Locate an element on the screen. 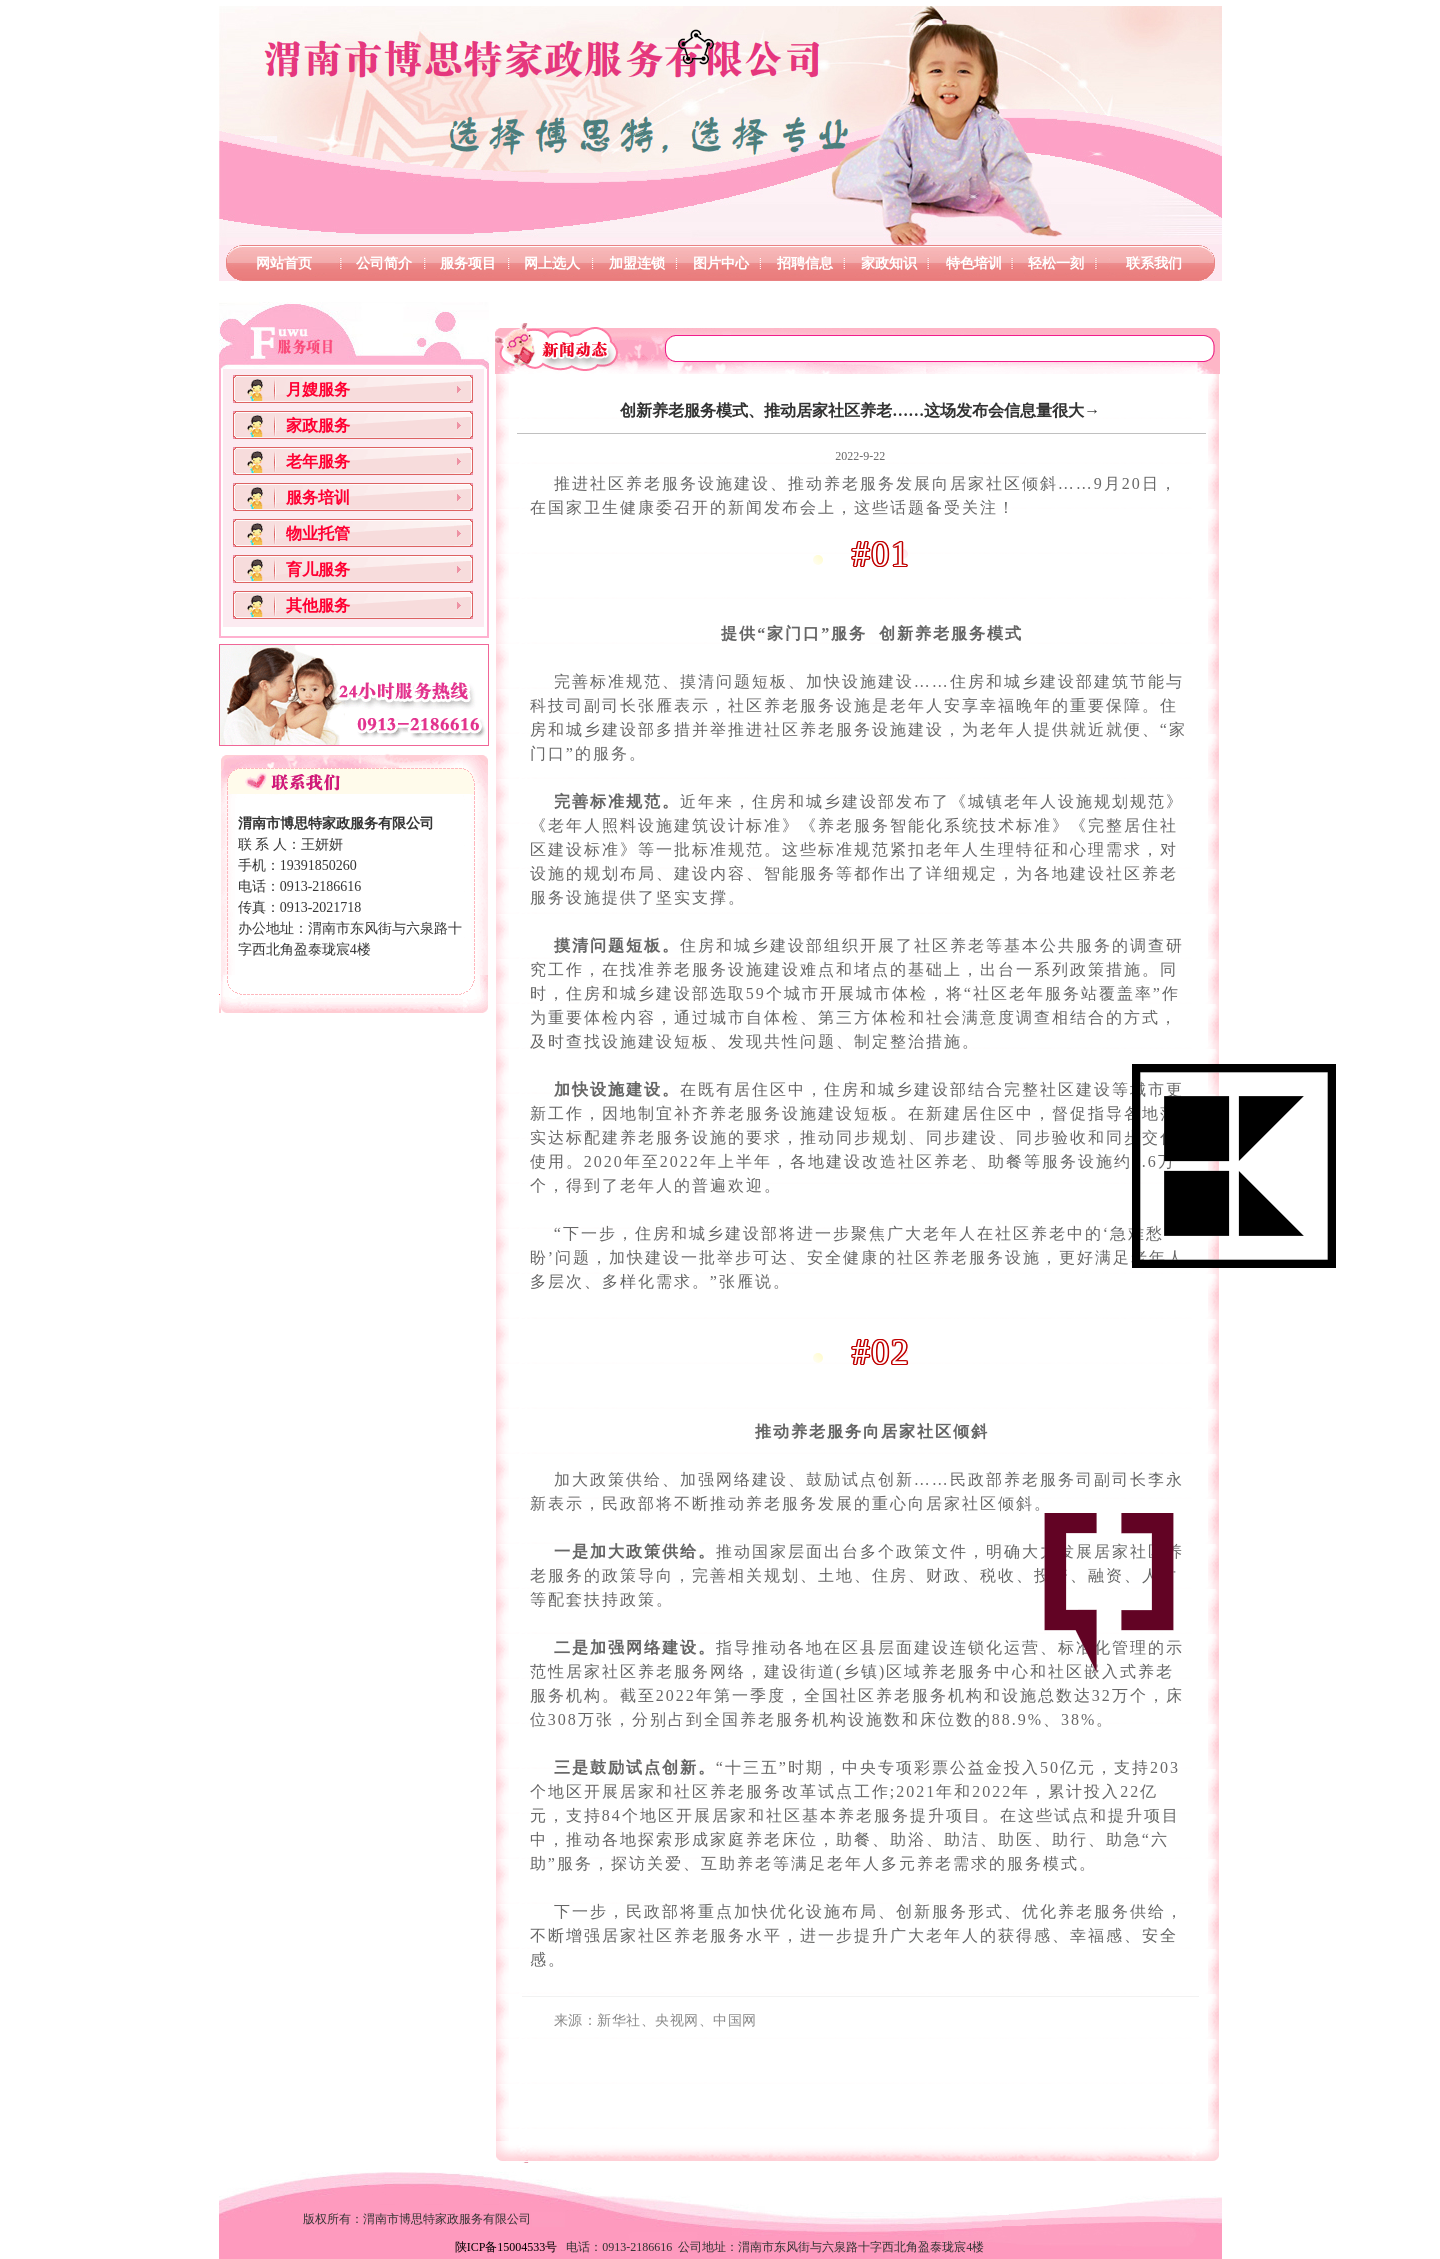  open the Kaufland app is located at coordinates (1234, 1166).